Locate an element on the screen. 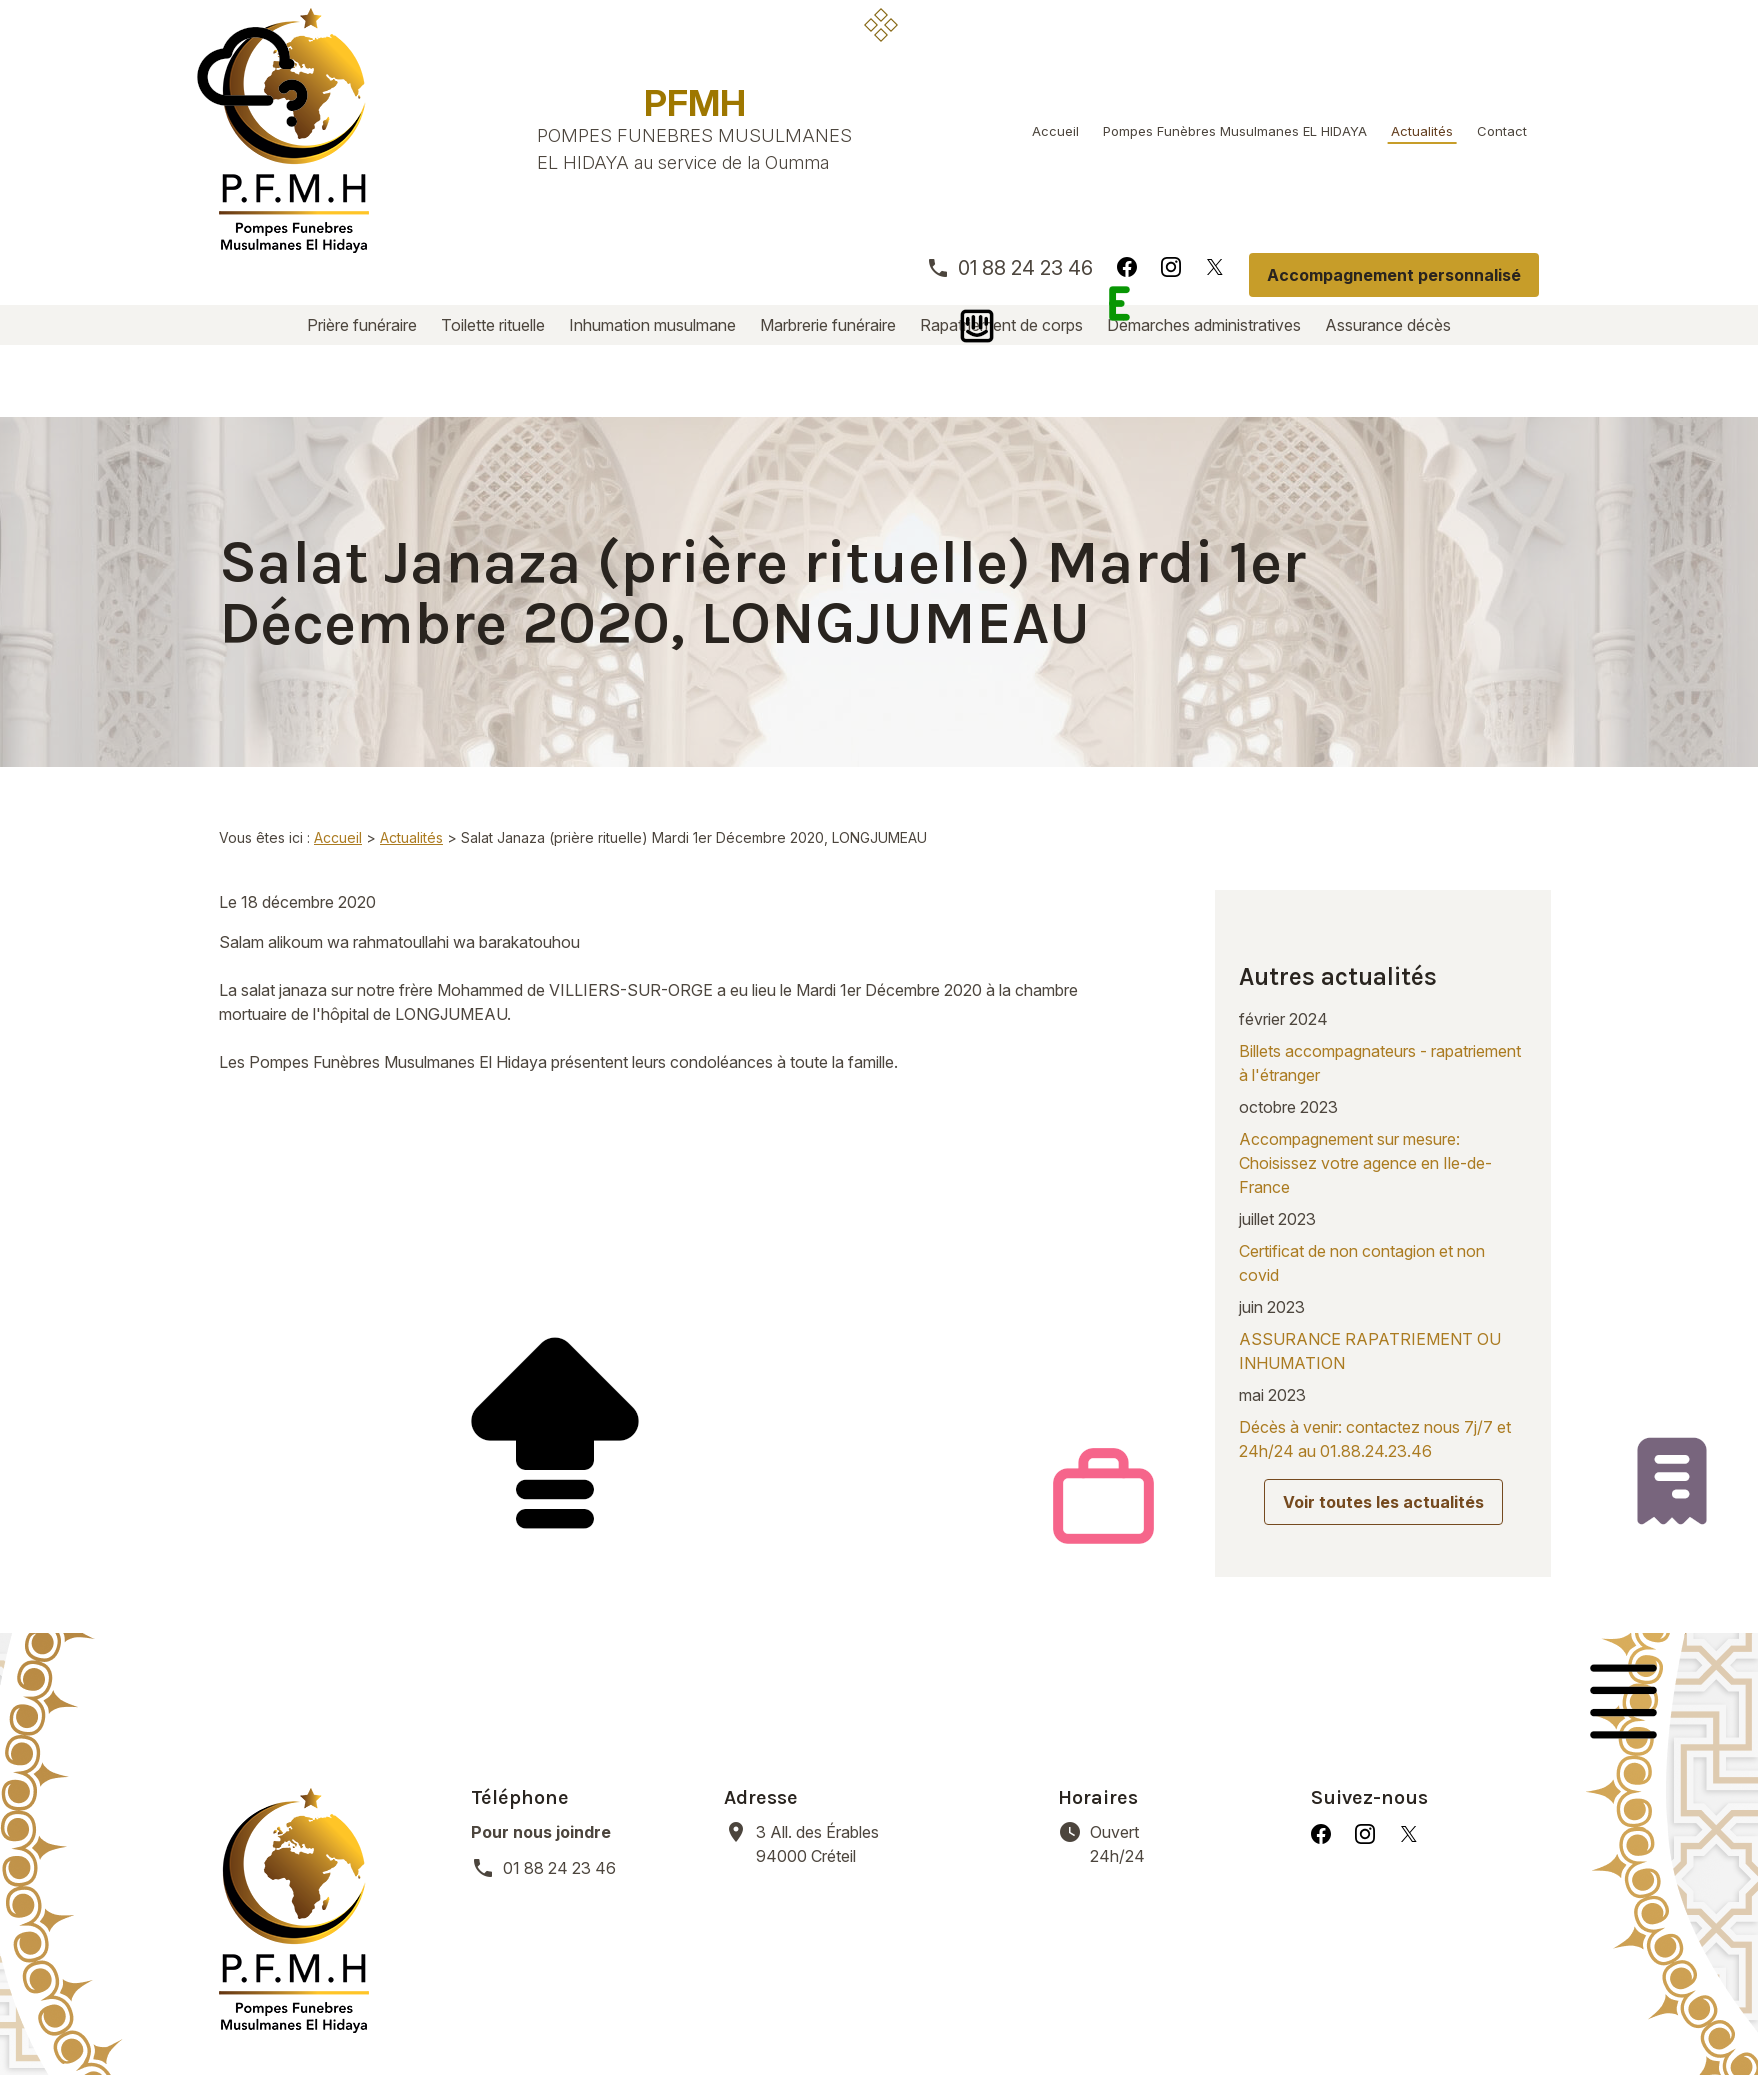  indicates edge network connectivity status is located at coordinates (1119, 303).